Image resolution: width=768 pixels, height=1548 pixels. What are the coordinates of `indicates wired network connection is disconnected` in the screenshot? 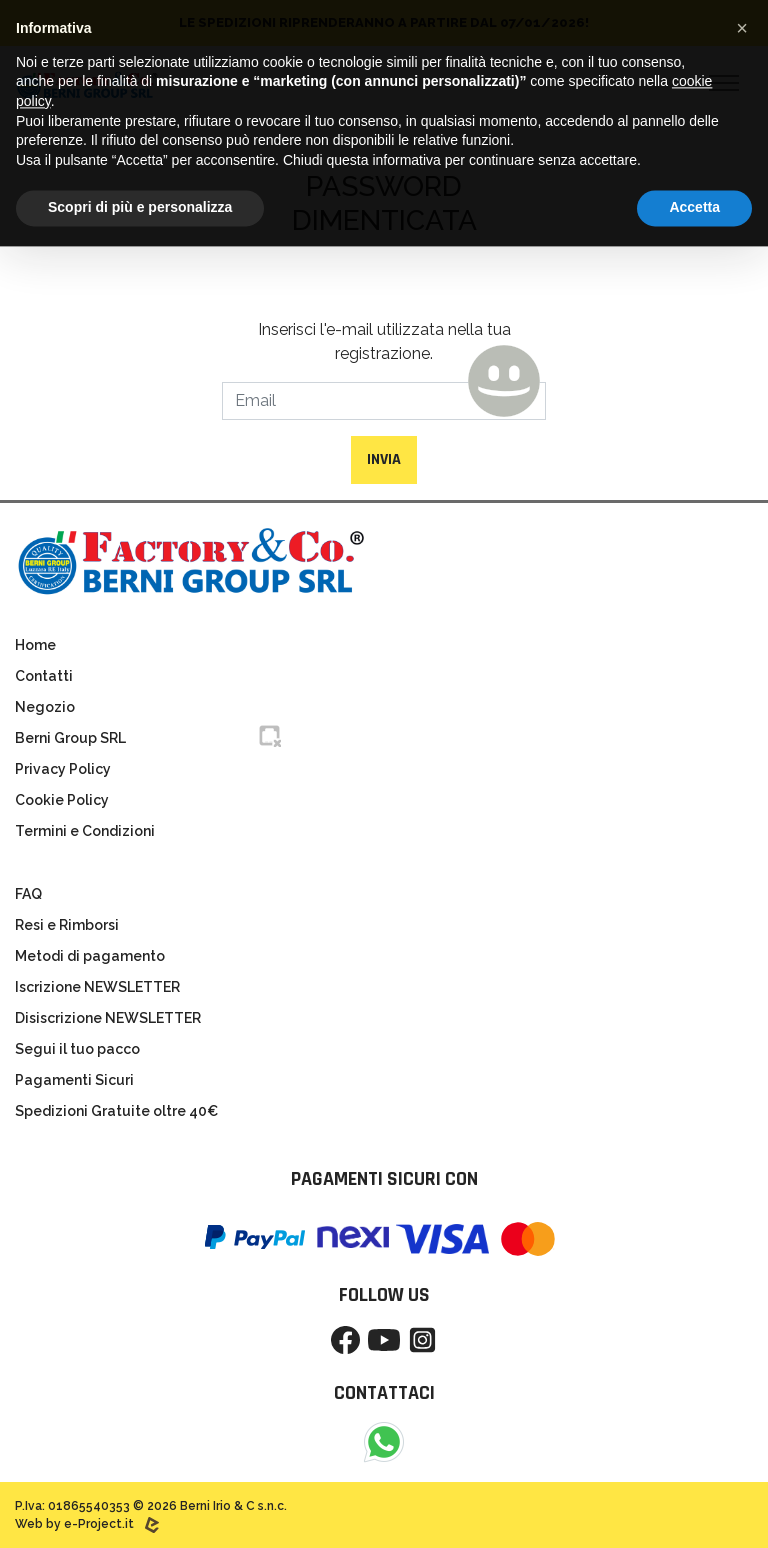 It's located at (269, 735).